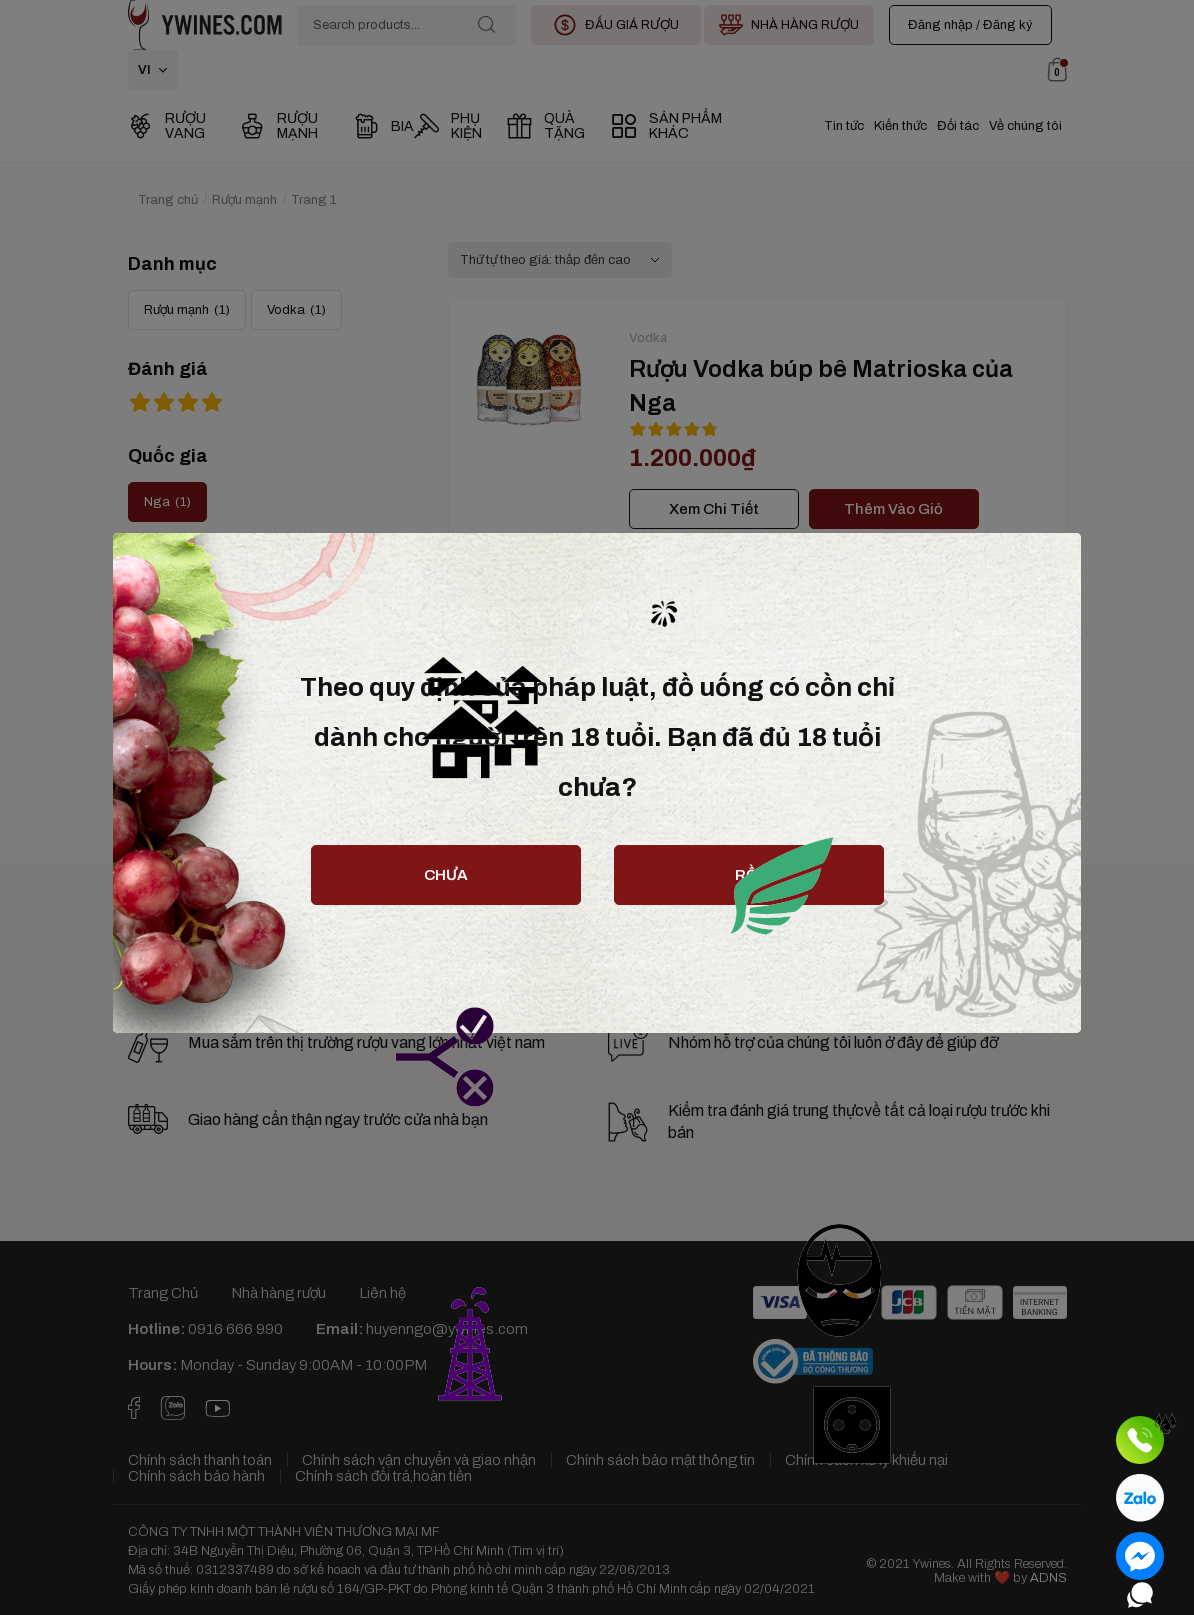 This screenshot has width=1194, height=1615. I want to click on indicates humidity or moisture level, so click(1165, 1423).